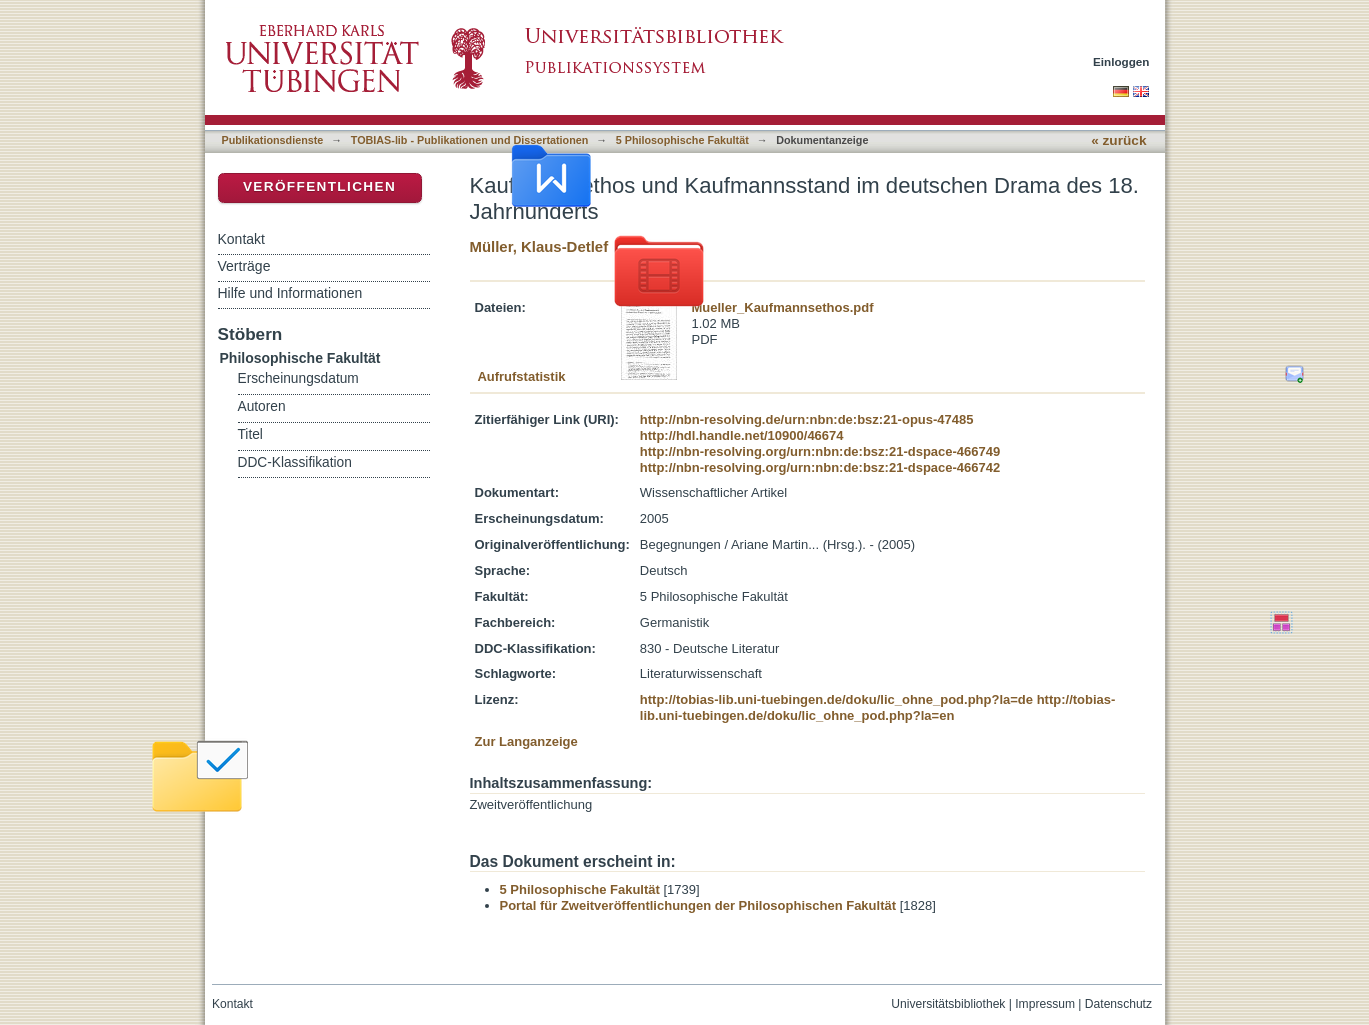  I want to click on open folder containing wps writer documents, so click(551, 178).